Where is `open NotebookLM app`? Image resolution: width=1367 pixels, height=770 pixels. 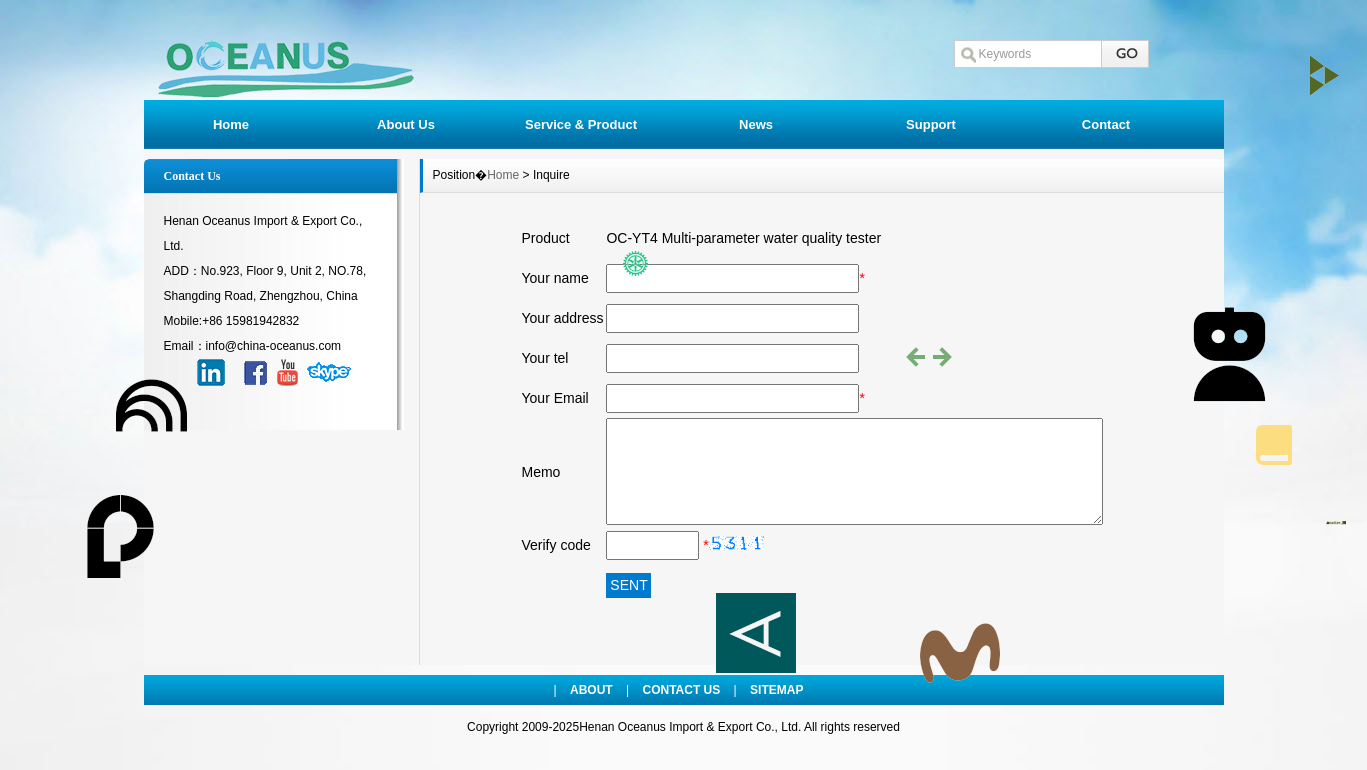 open NotebookLM app is located at coordinates (151, 405).